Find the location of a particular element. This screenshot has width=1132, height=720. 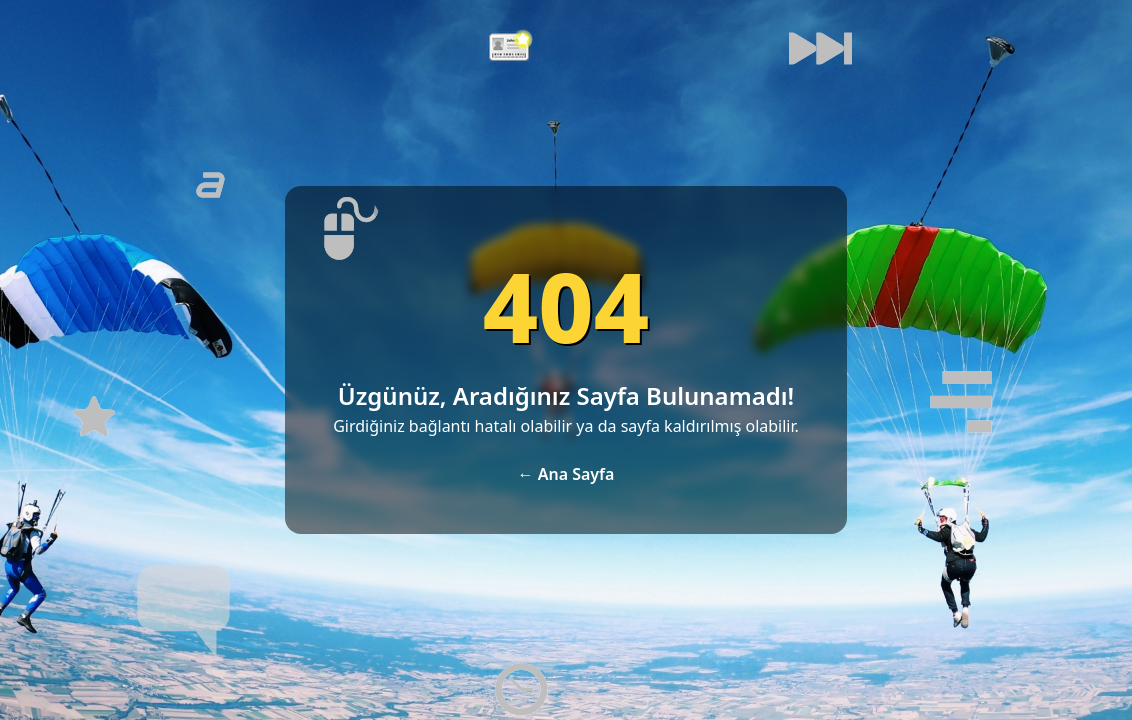

apply italic formatting to selected text is located at coordinates (212, 185).